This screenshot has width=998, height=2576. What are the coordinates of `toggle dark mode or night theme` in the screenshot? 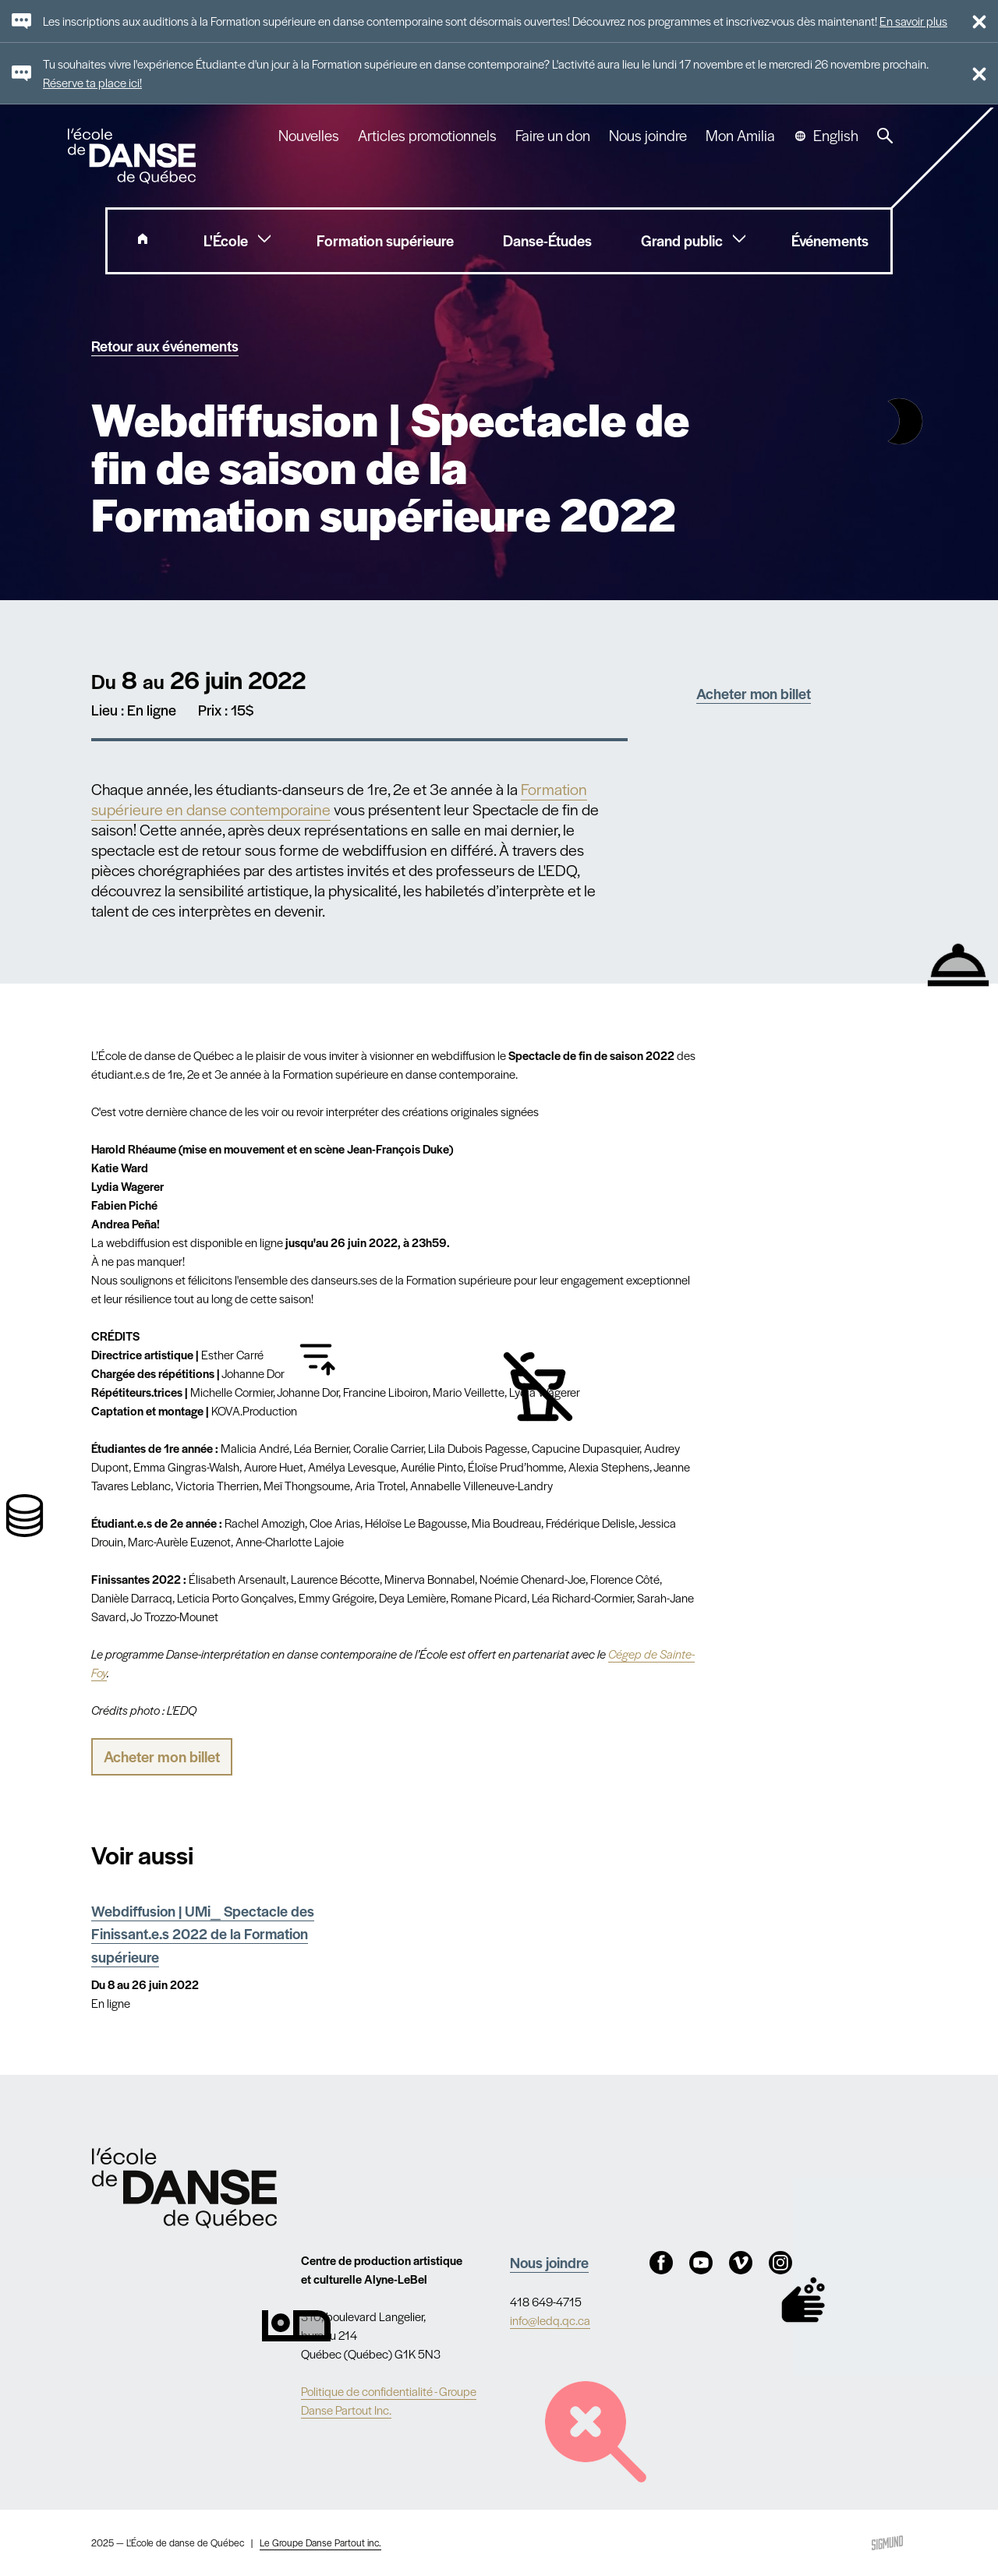 It's located at (904, 421).